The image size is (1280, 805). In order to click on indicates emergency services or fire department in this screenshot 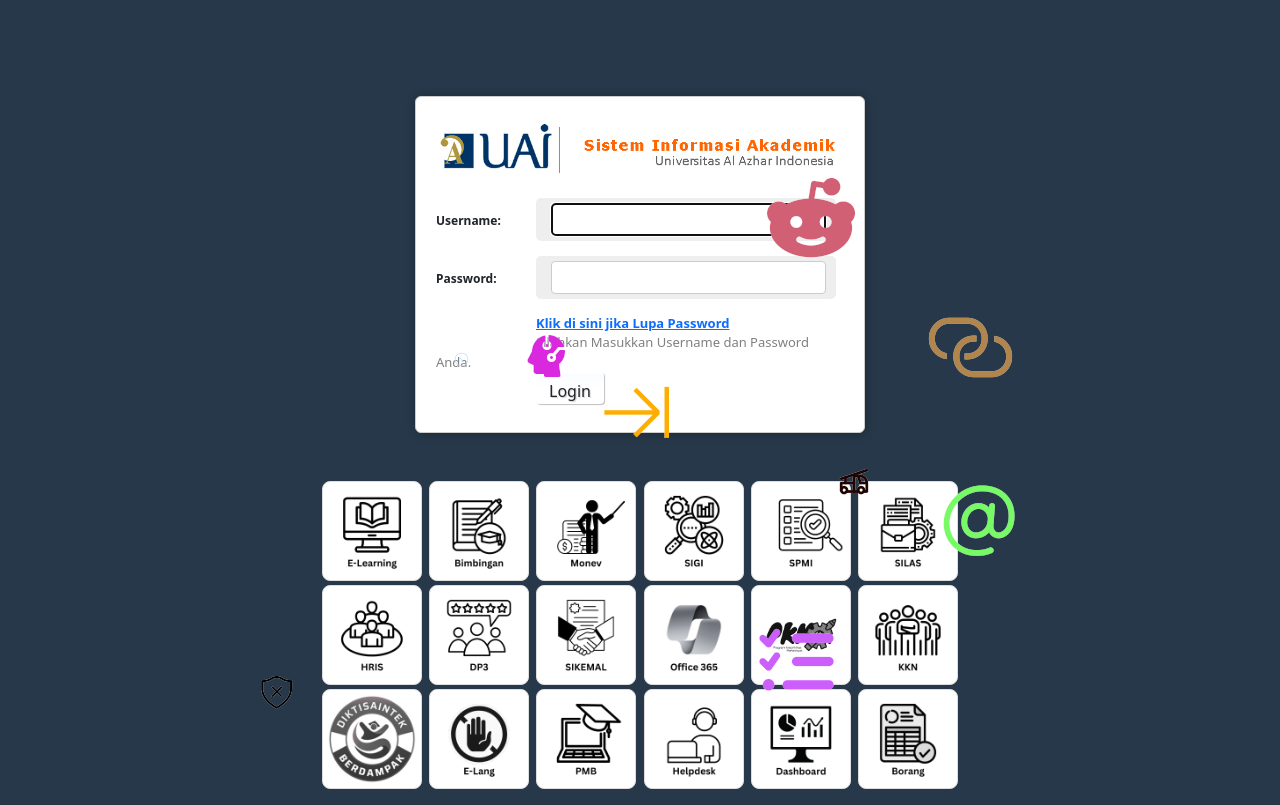, I will do `click(854, 483)`.